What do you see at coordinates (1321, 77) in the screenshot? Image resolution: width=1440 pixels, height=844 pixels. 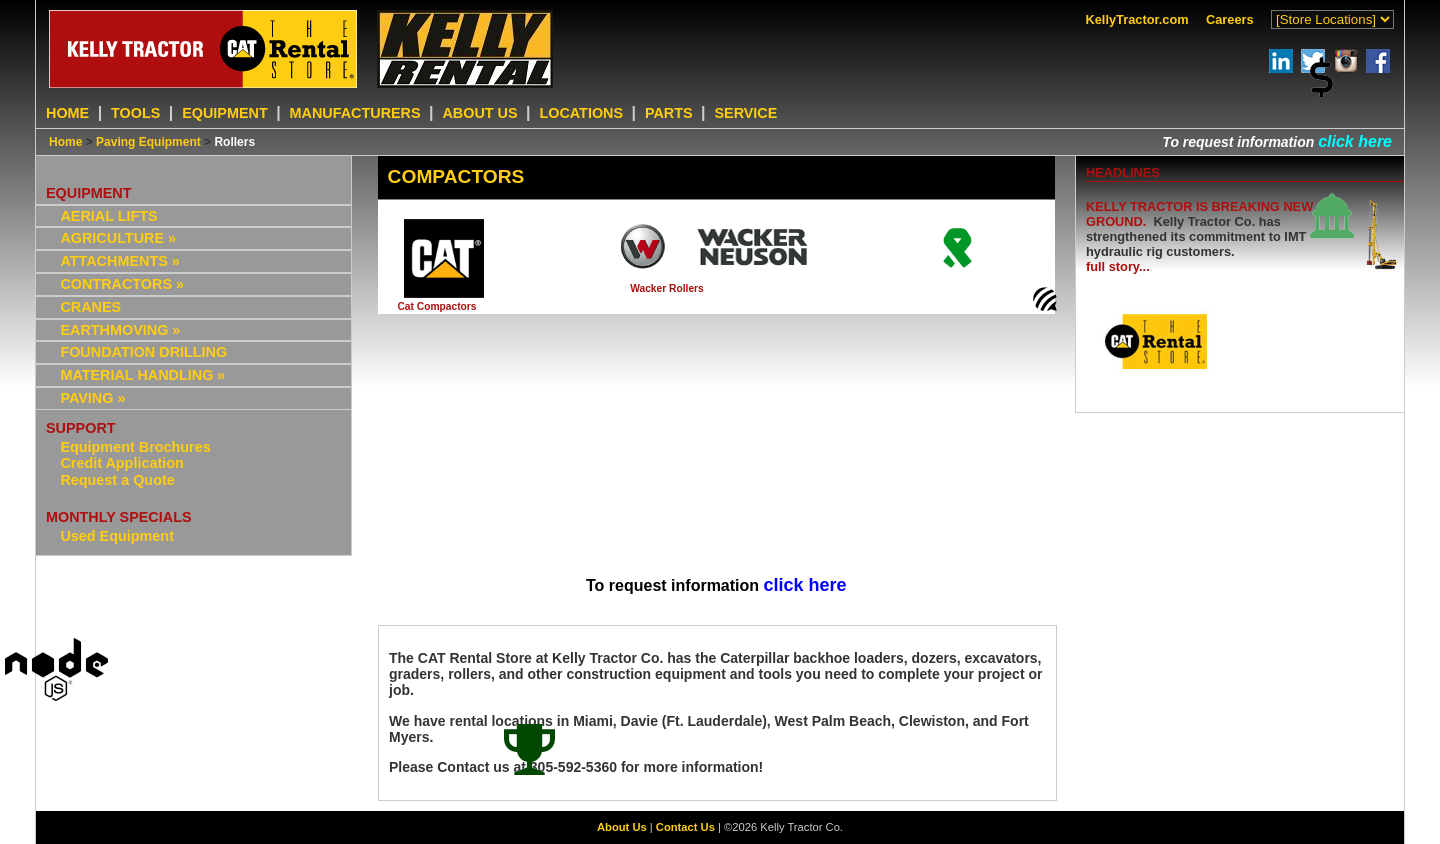 I see `view pricing or payment options` at bounding box center [1321, 77].